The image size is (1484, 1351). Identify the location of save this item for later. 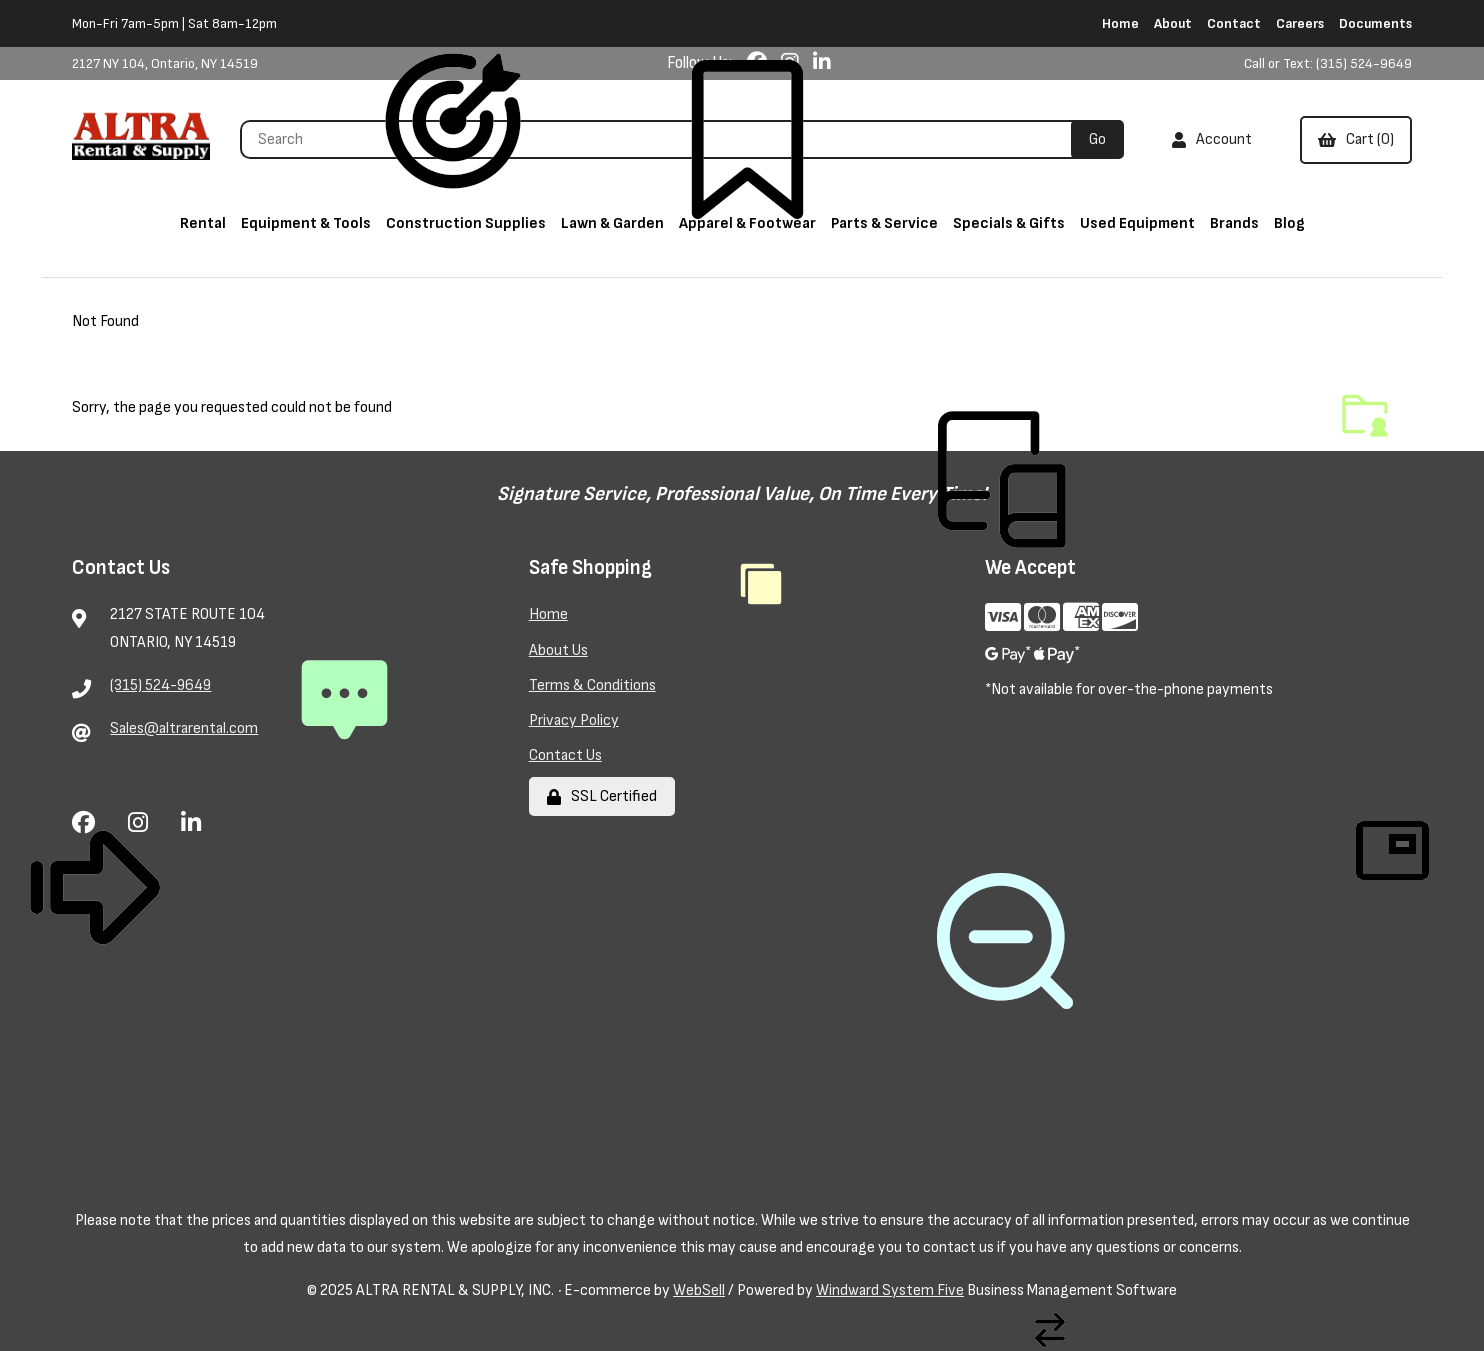
(747, 139).